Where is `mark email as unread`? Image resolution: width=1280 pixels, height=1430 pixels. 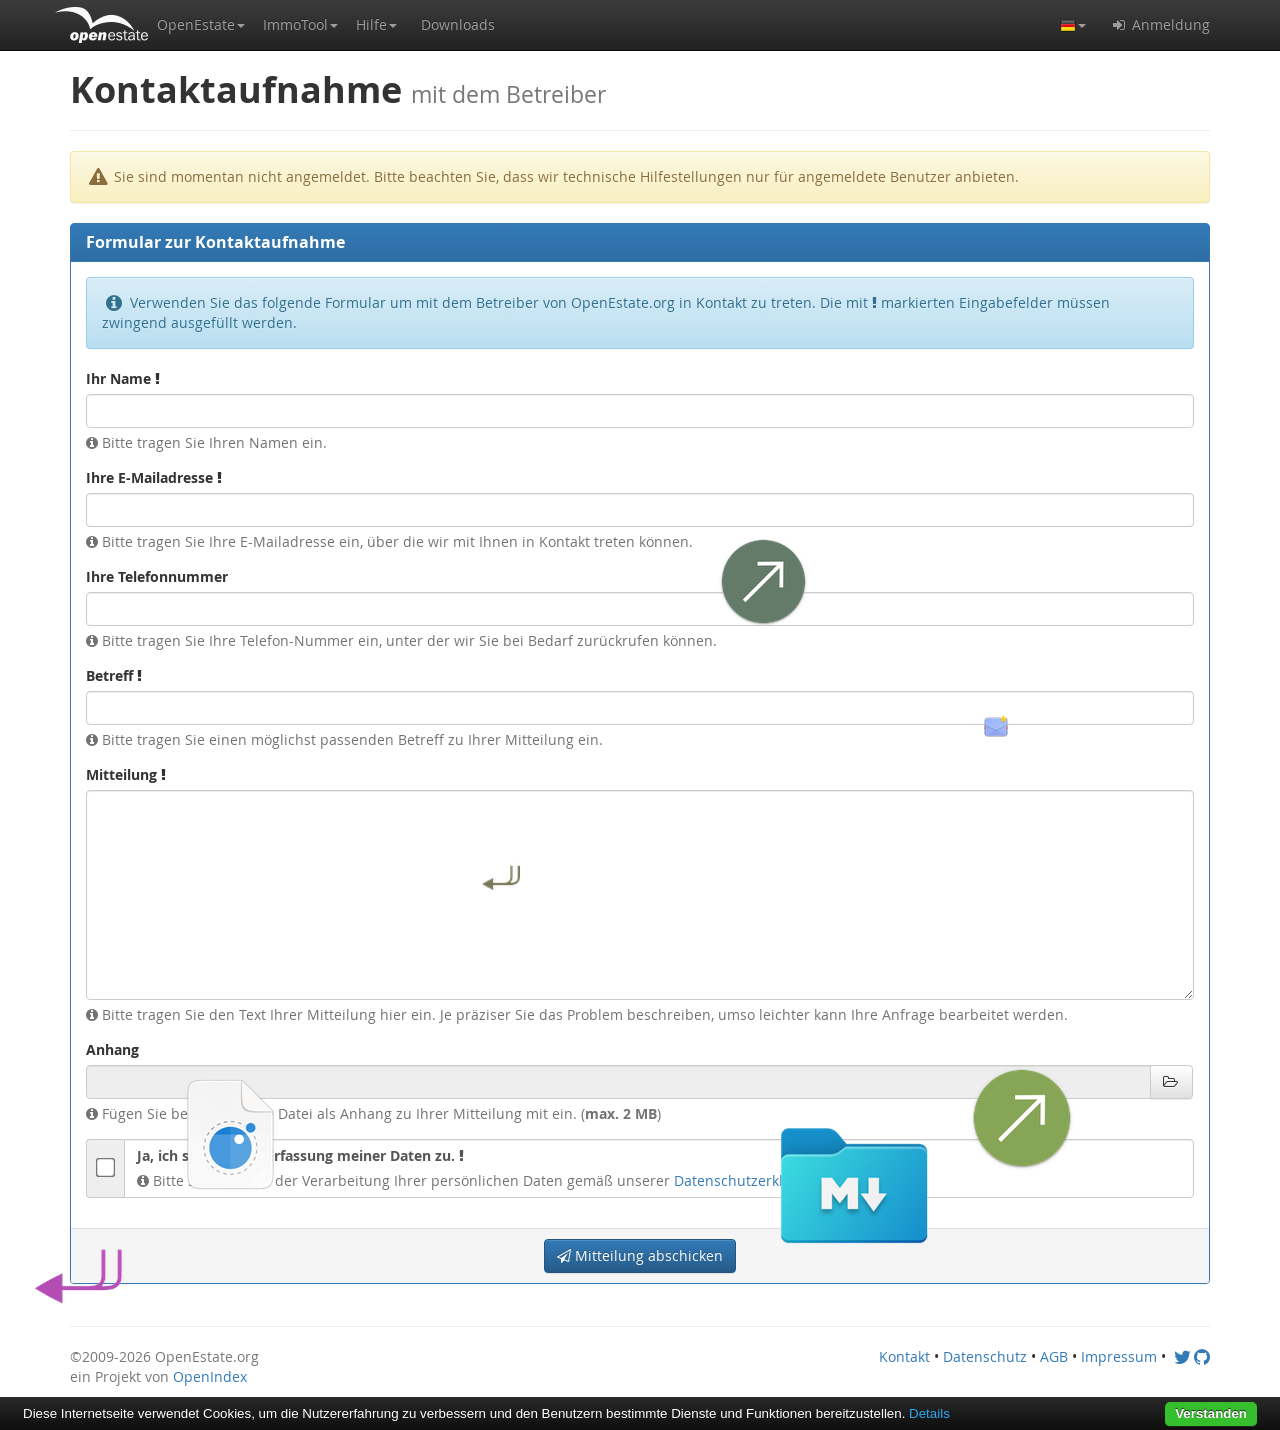
mark email as unread is located at coordinates (996, 727).